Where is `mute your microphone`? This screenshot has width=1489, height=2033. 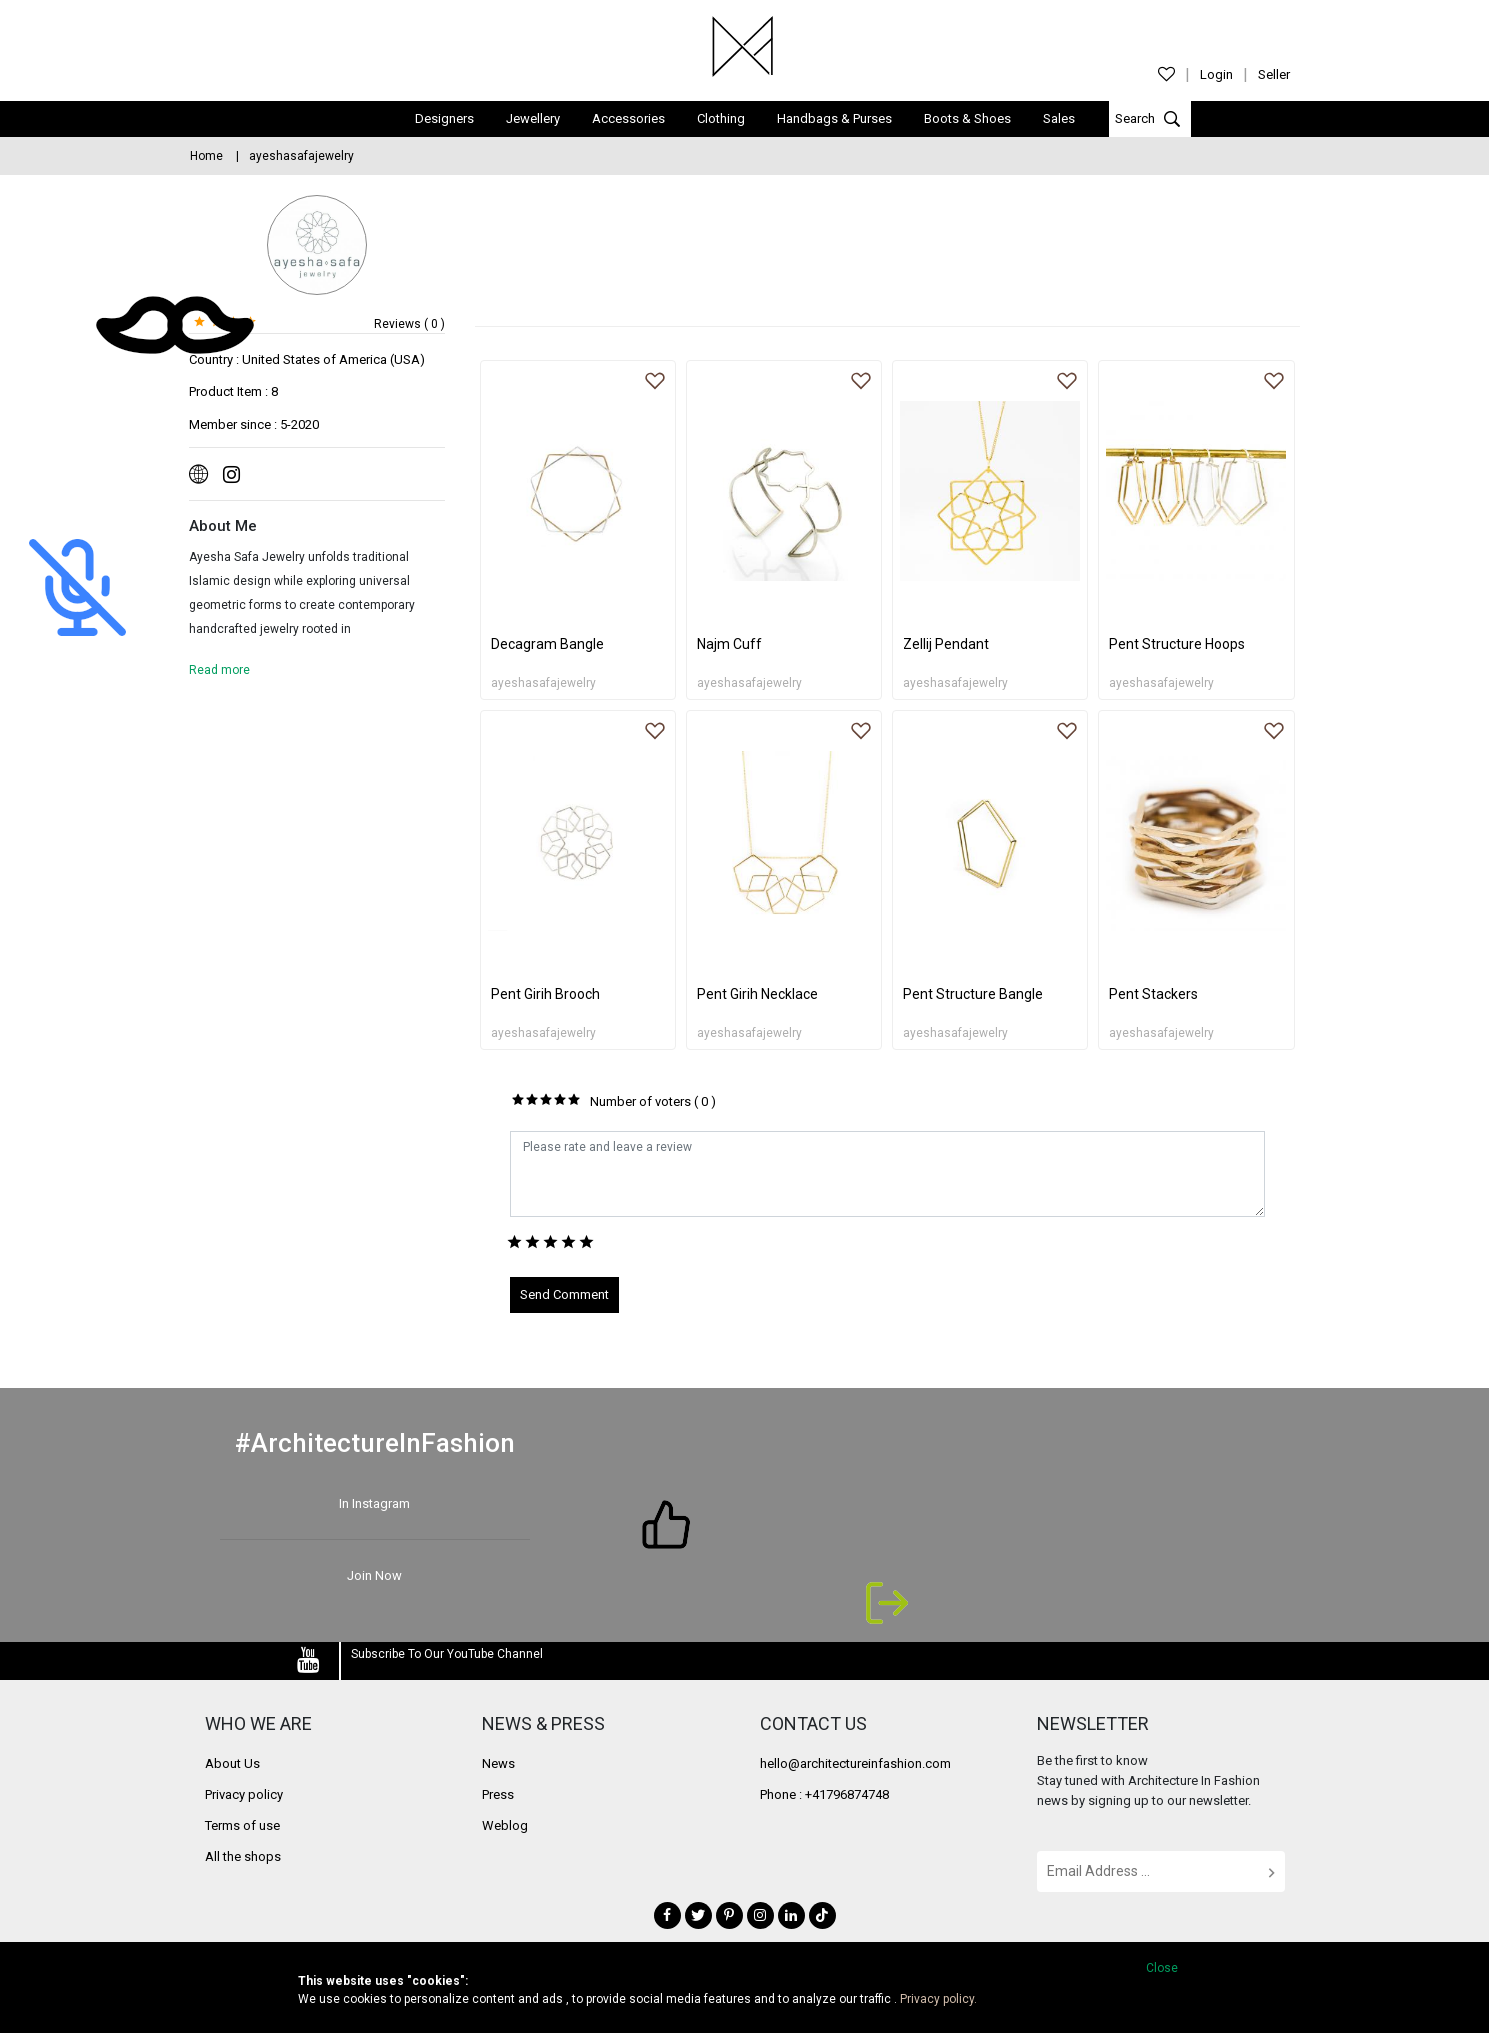 mute your microphone is located at coordinates (77, 587).